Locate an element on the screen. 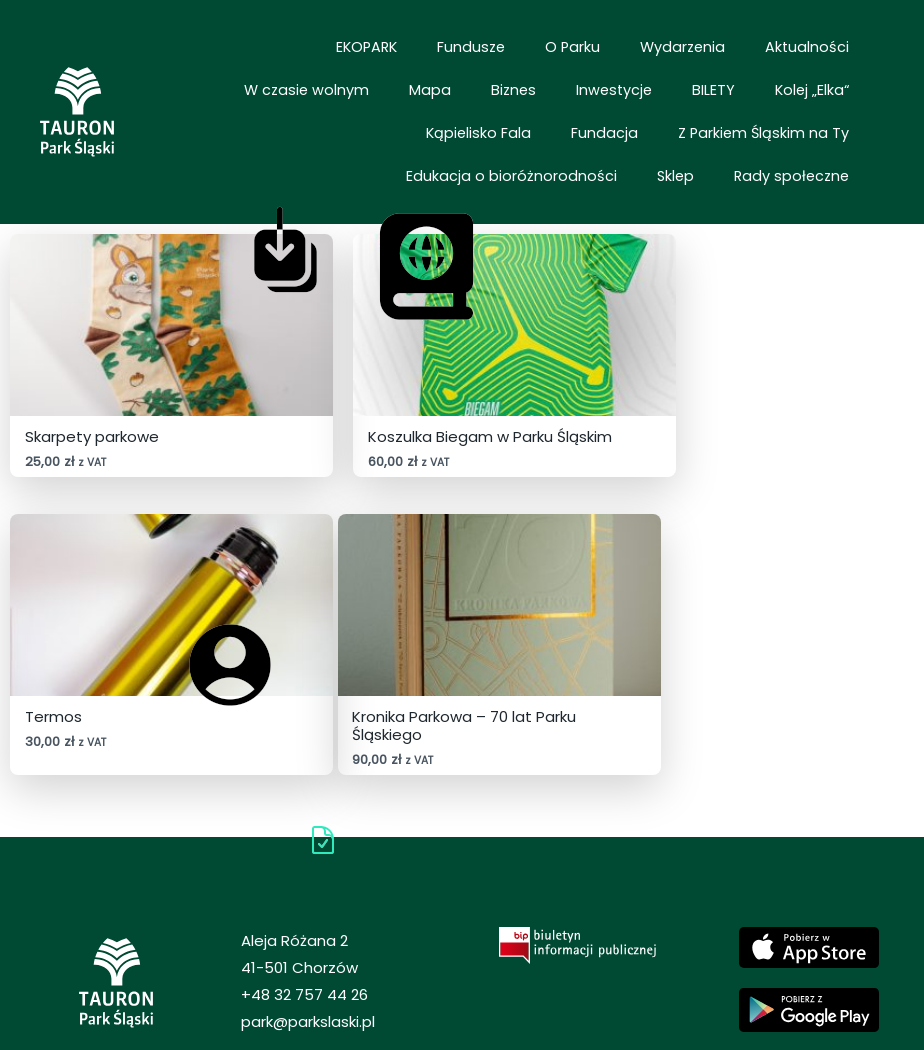 Image resolution: width=924 pixels, height=1050 pixels. download multiple files is located at coordinates (285, 249).